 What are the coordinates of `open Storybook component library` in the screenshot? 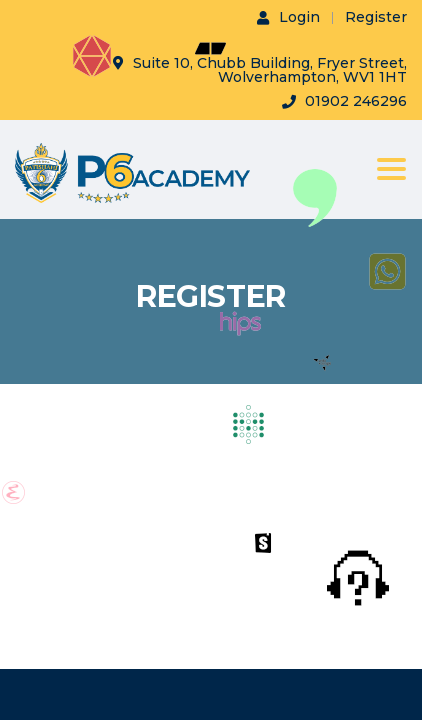 It's located at (263, 543).